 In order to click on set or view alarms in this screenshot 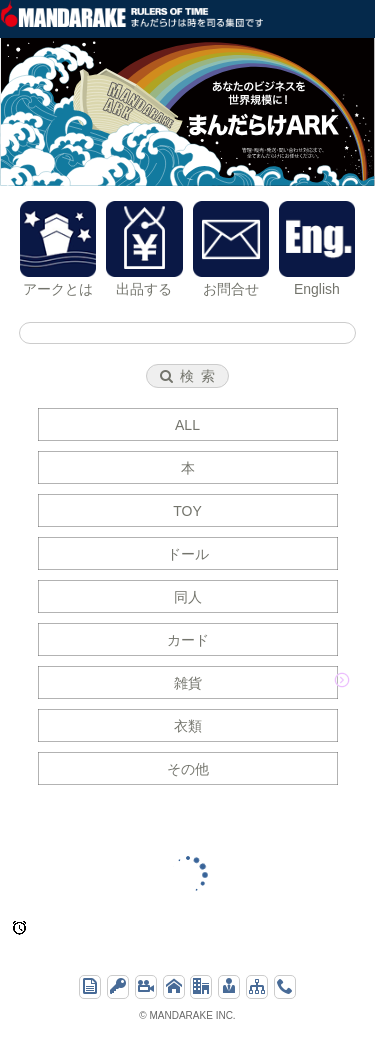, I will do `click(19, 927)`.